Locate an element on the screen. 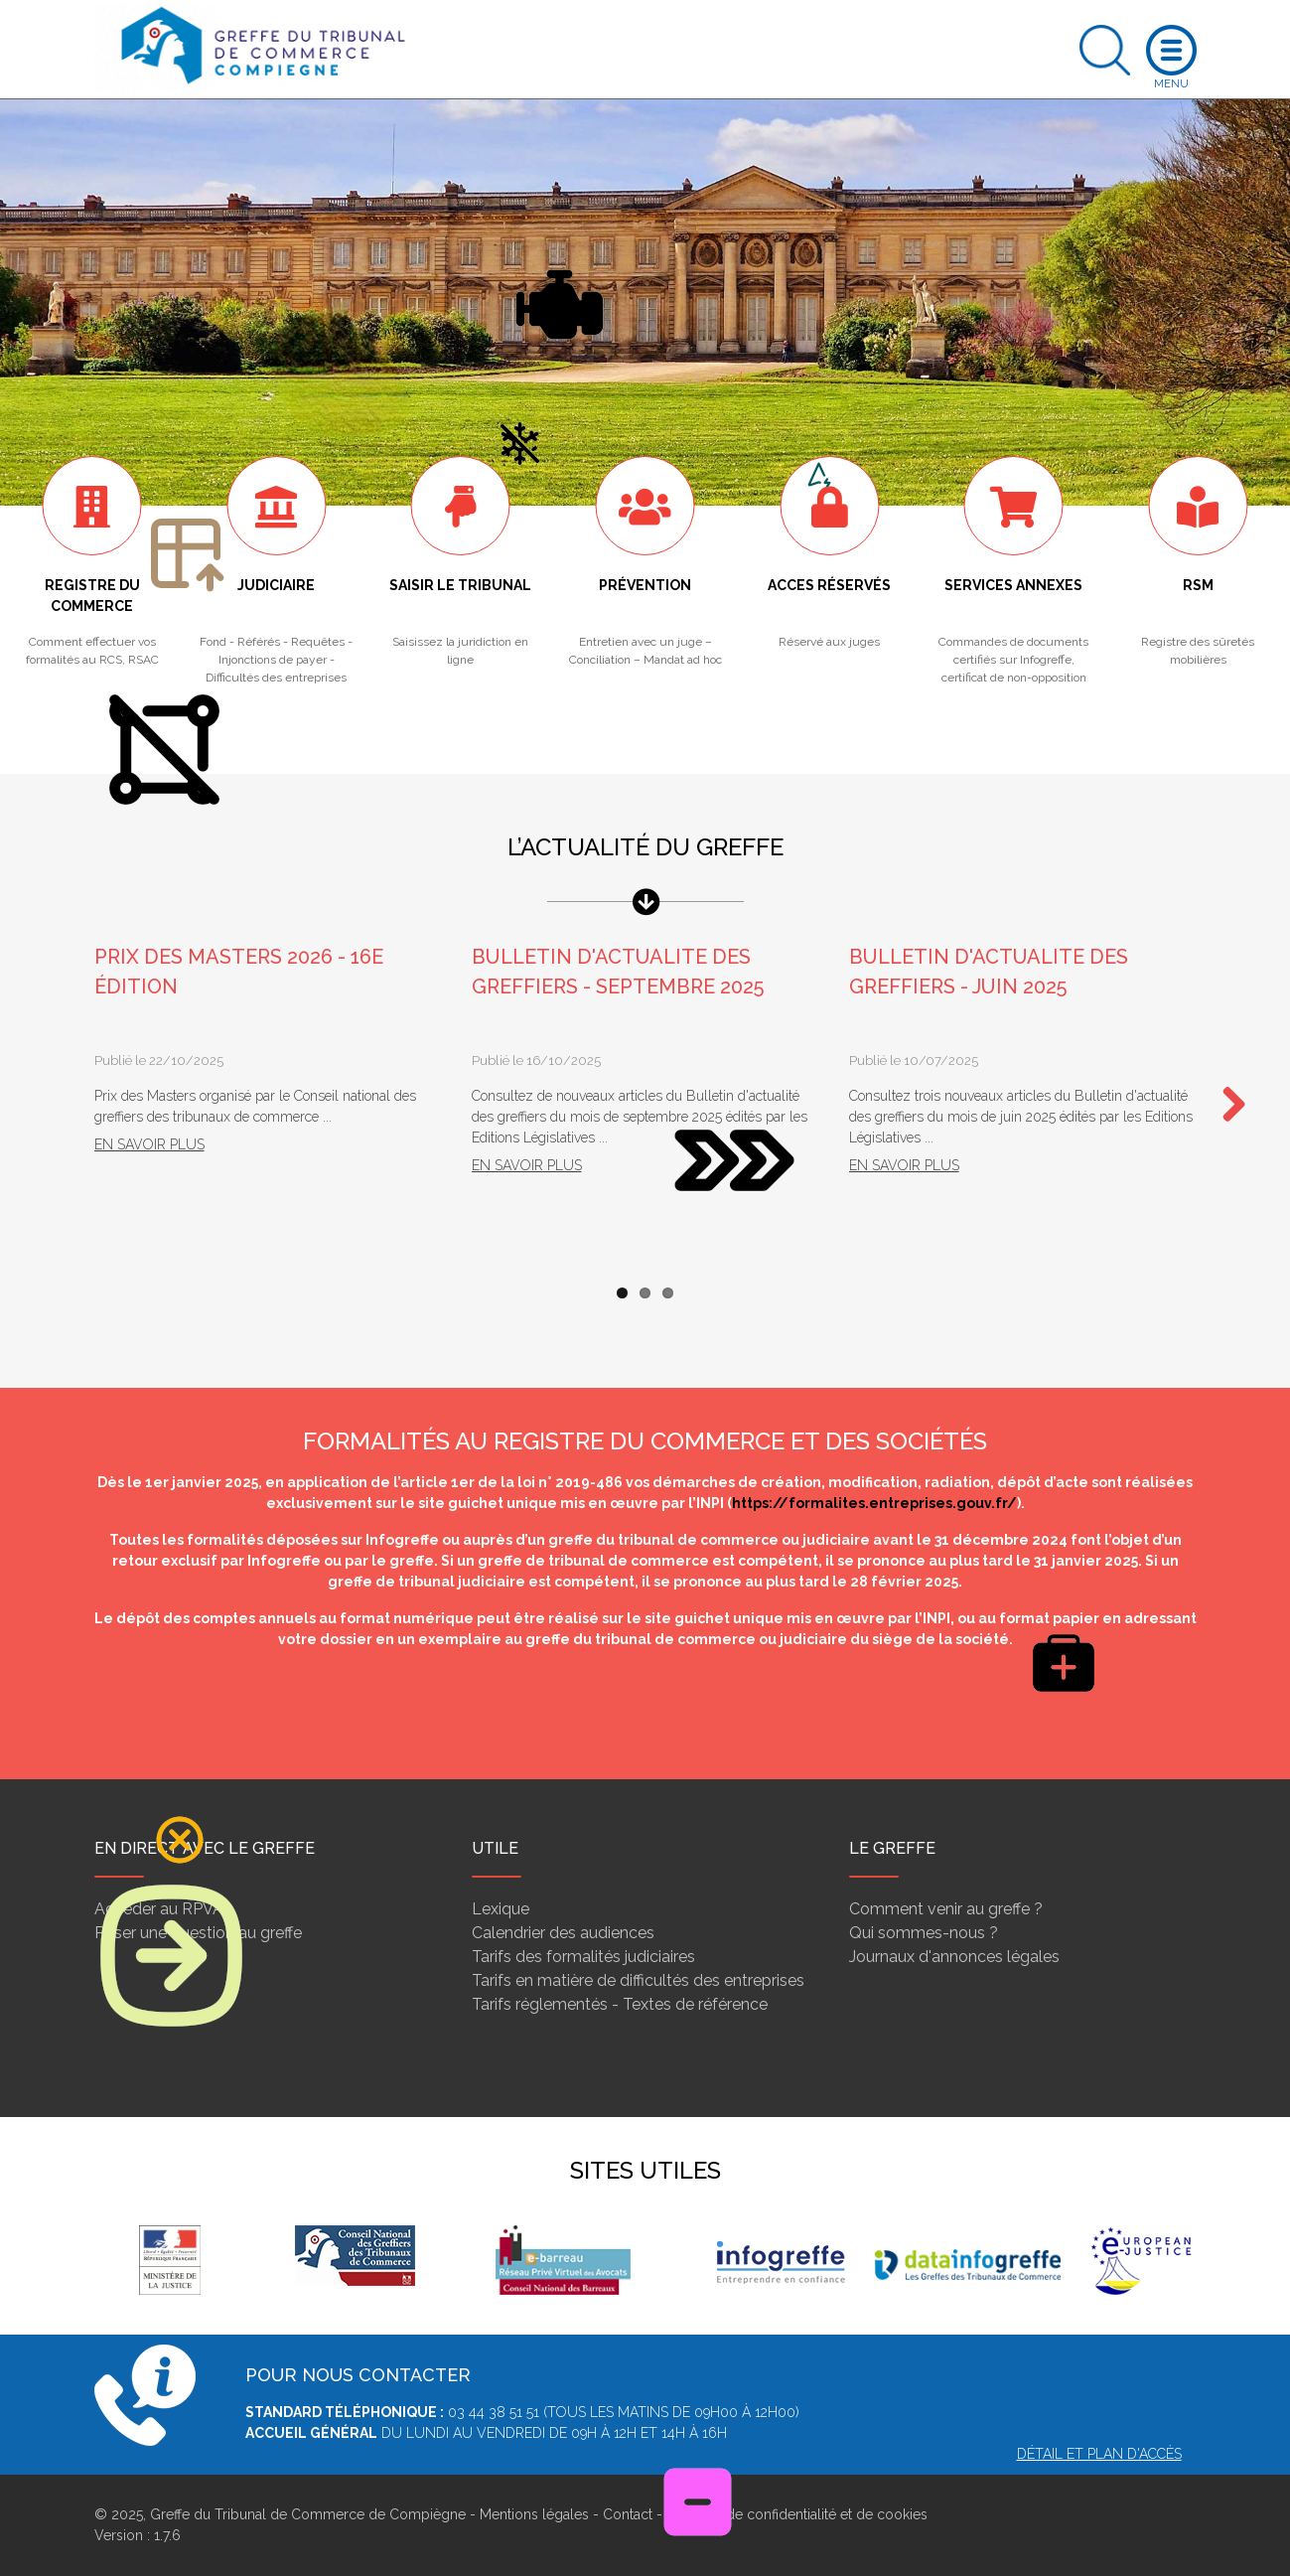 The image size is (1290, 2576). inertia.js framework logo is located at coordinates (733, 1160).